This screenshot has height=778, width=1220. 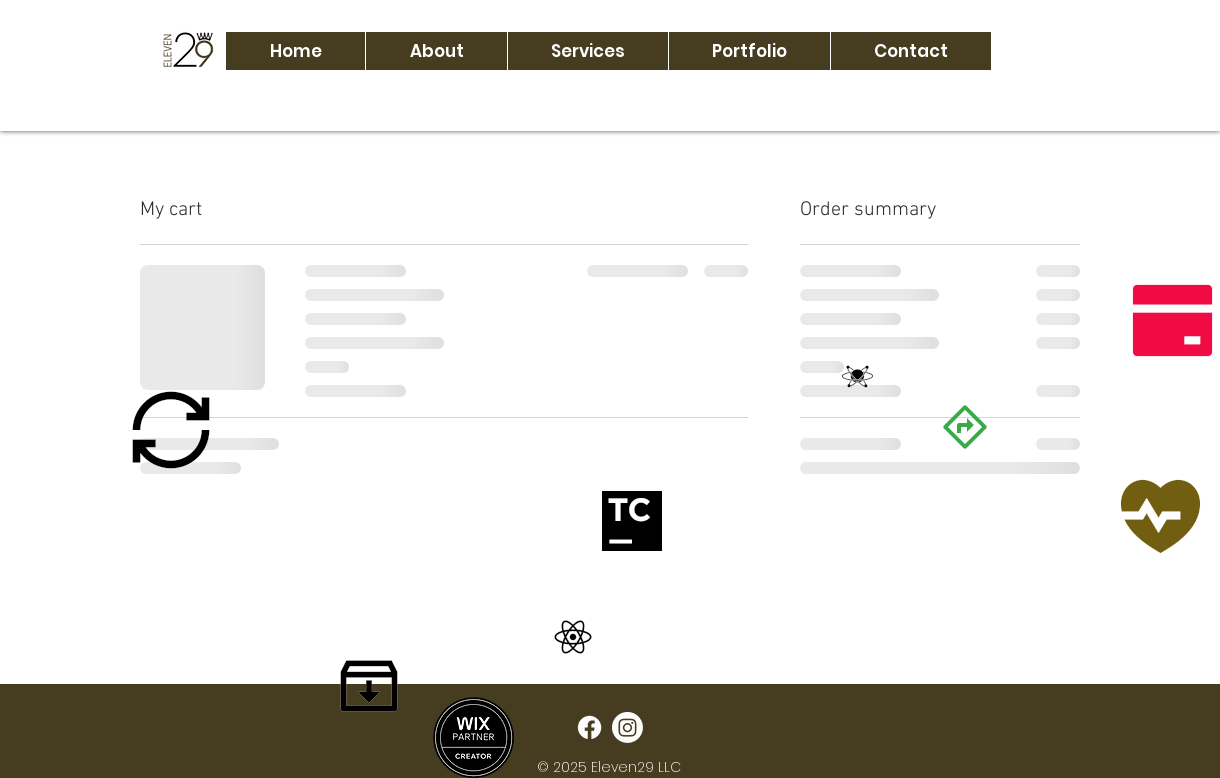 I want to click on view health or heart rate data, so click(x=1160, y=515).